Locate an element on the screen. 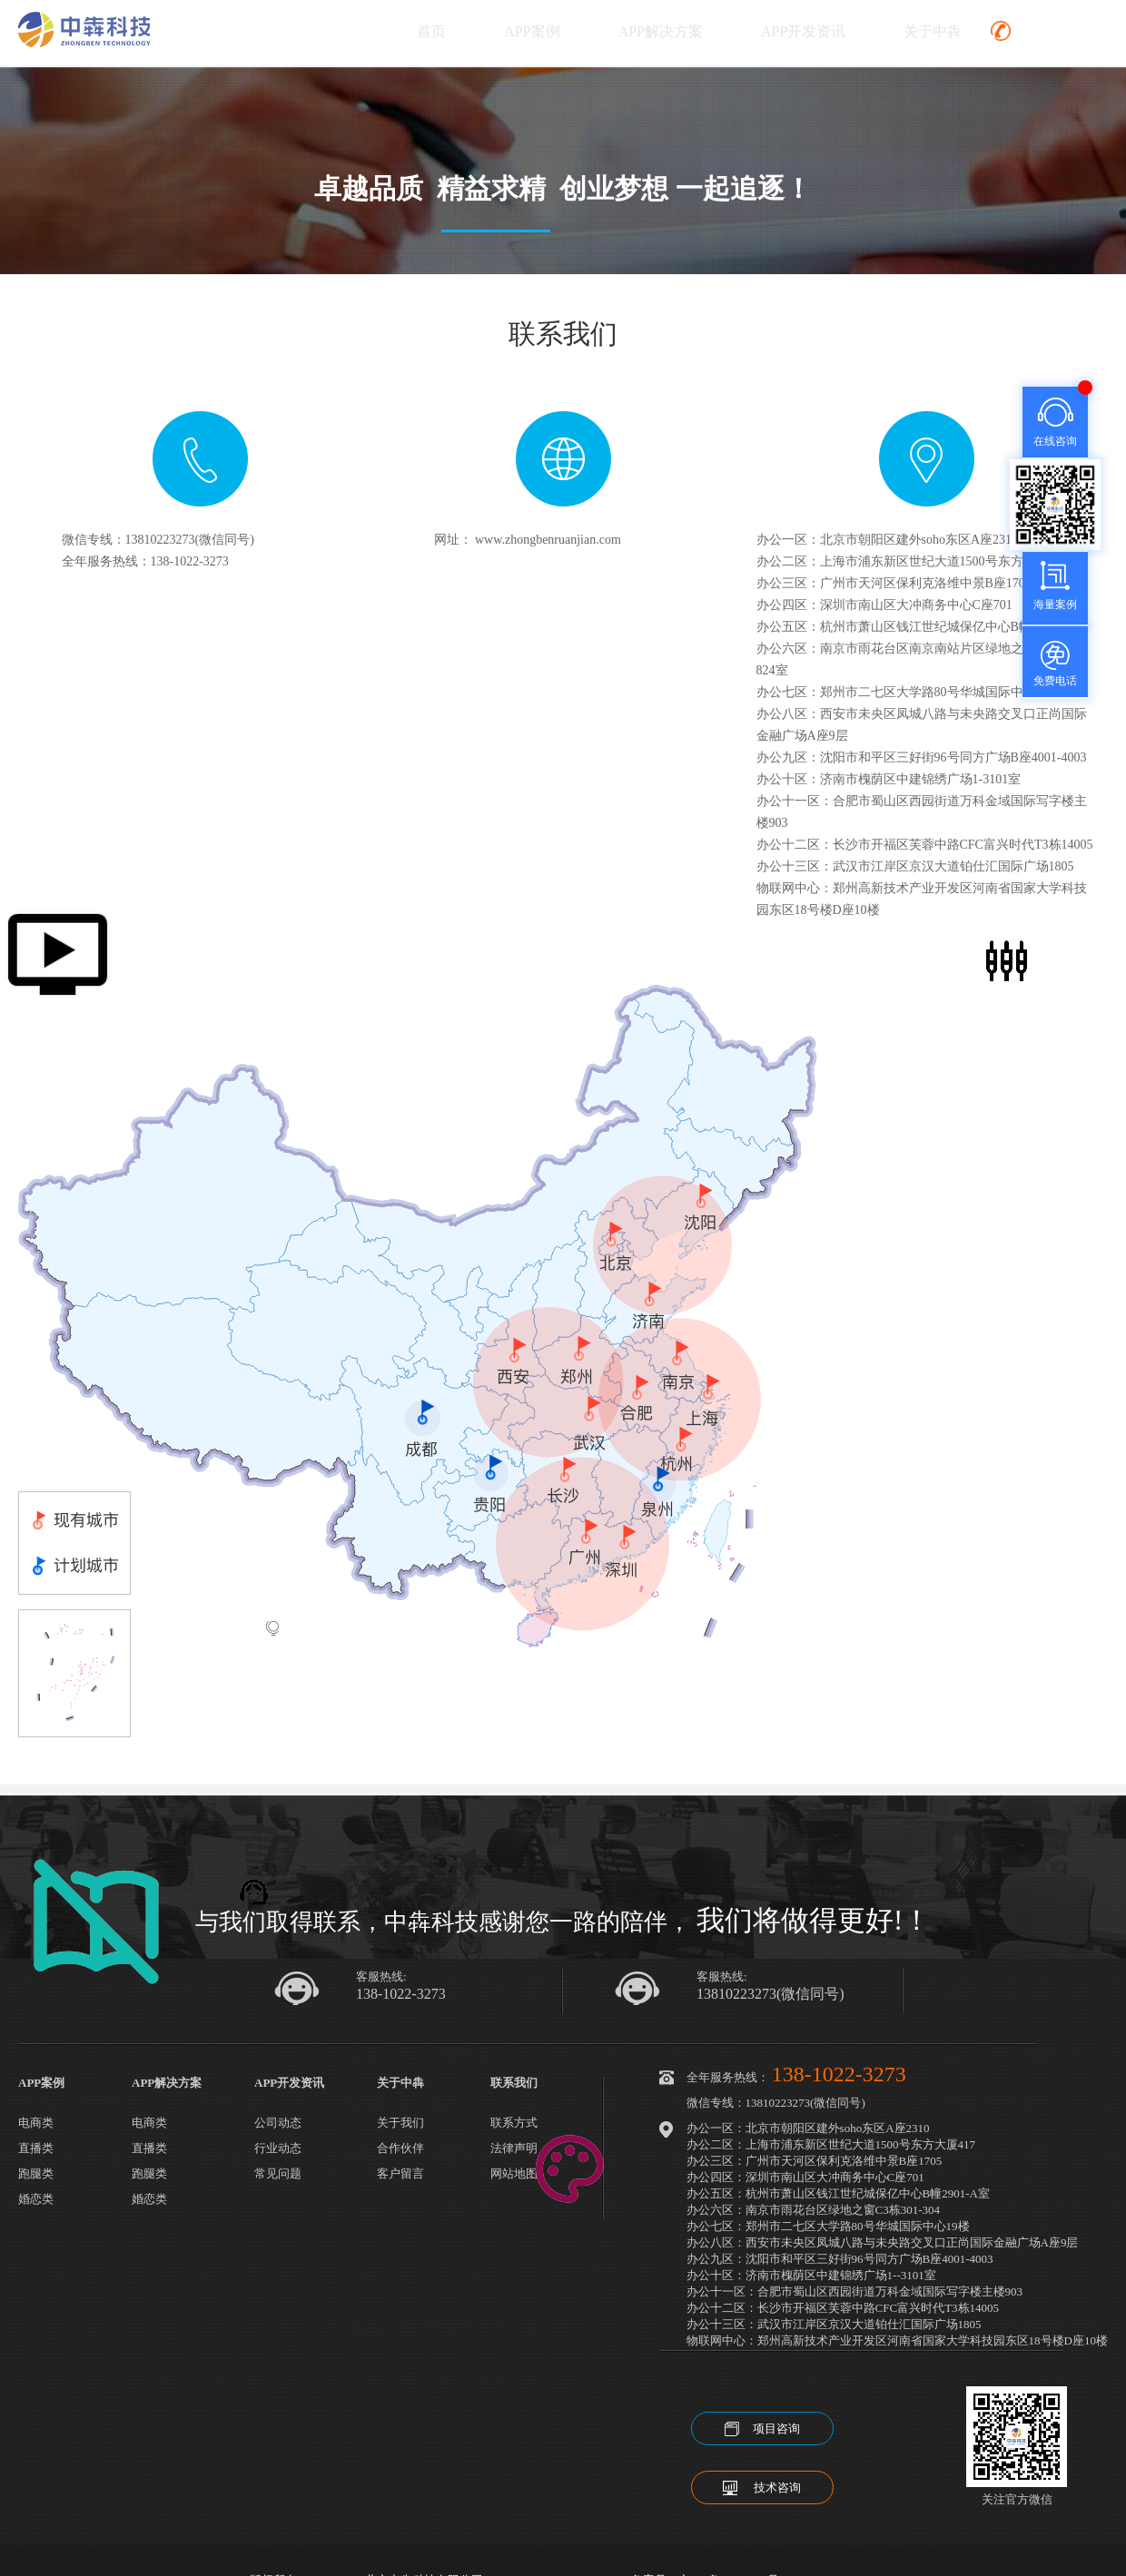 This screenshot has height=2576, width=1126. book unavailable or not found is located at coordinates (96, 1922).